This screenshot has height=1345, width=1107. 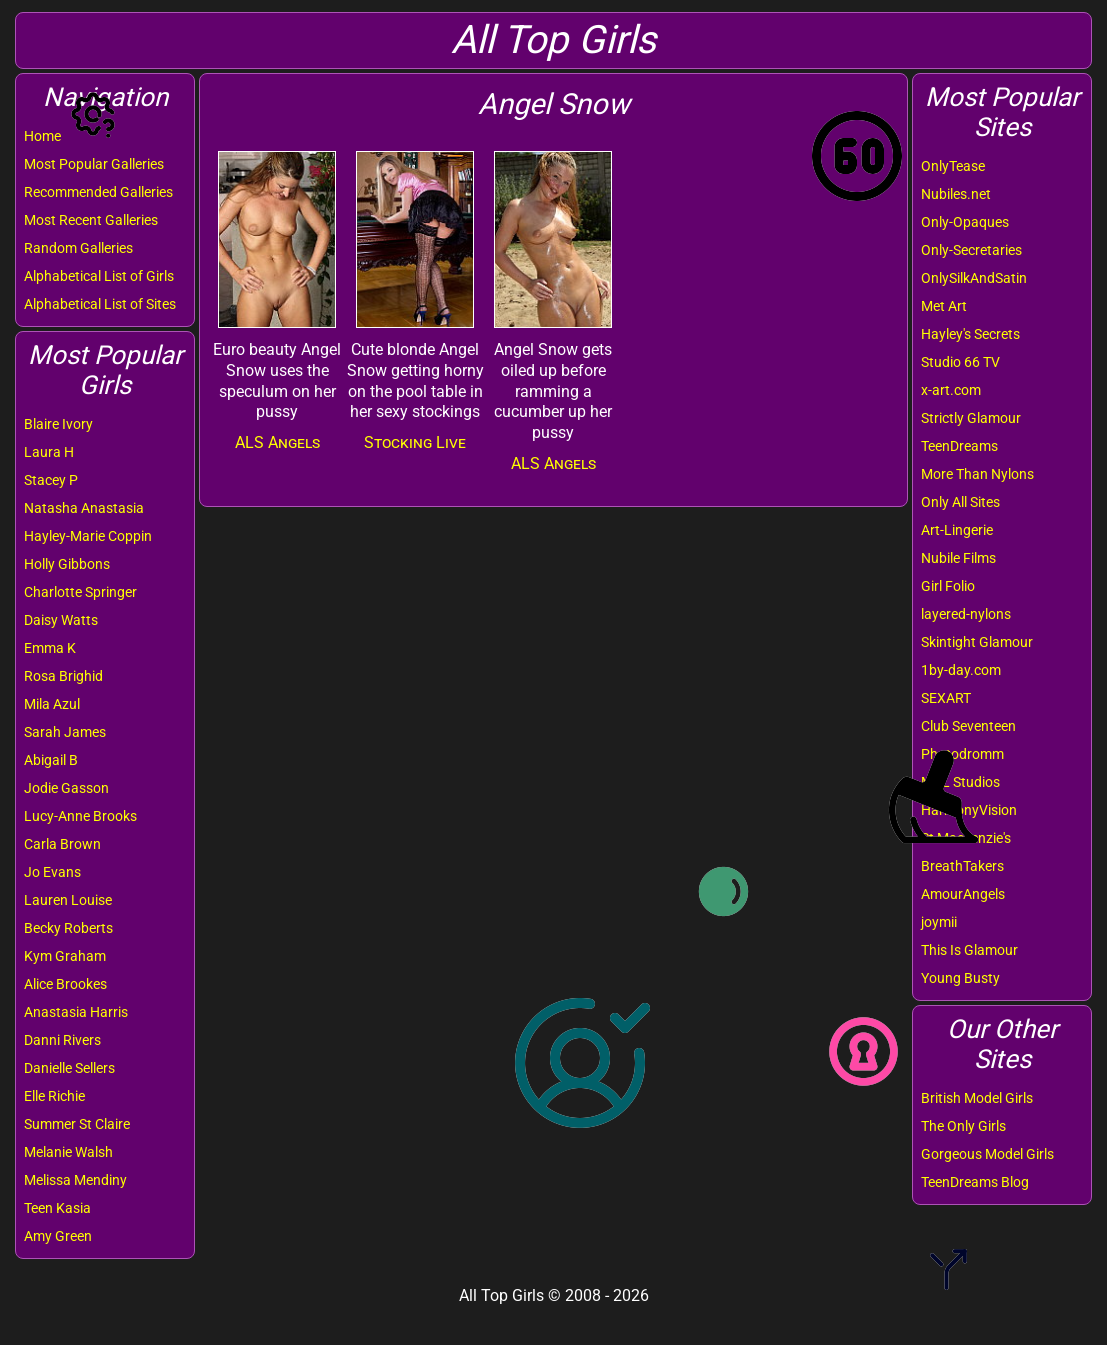 I want to click on clear or sweep away items, so click(x=932, y=800).